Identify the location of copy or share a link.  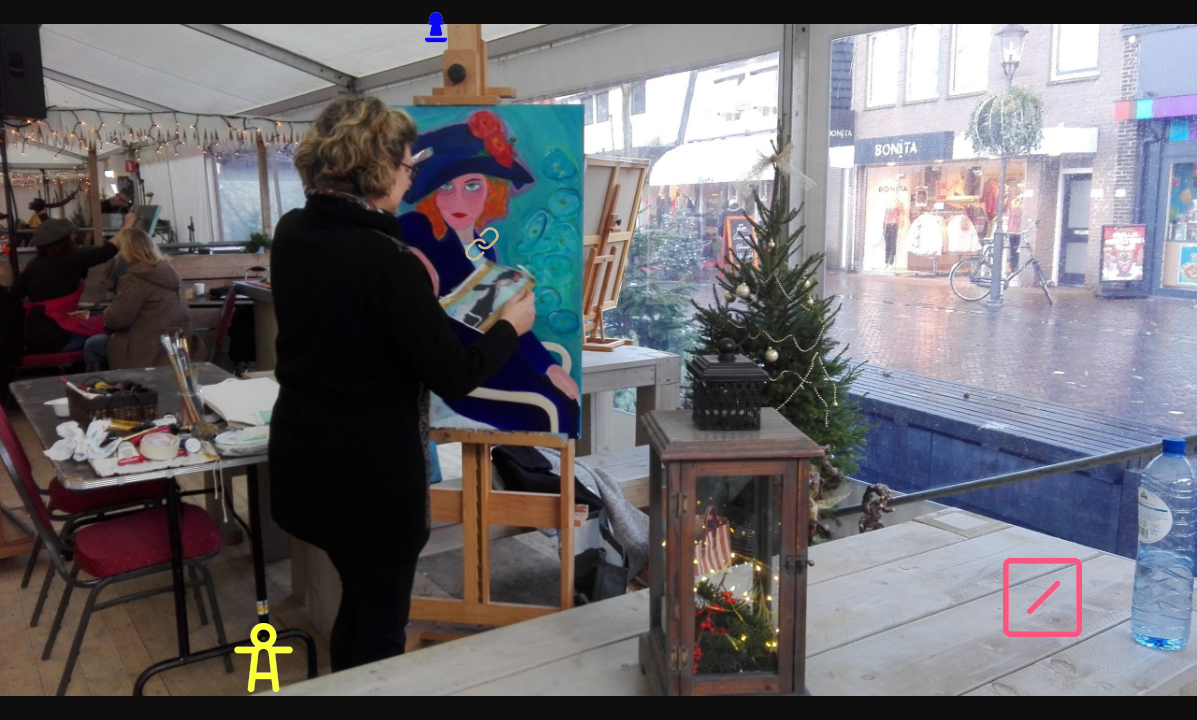
(482, 244).